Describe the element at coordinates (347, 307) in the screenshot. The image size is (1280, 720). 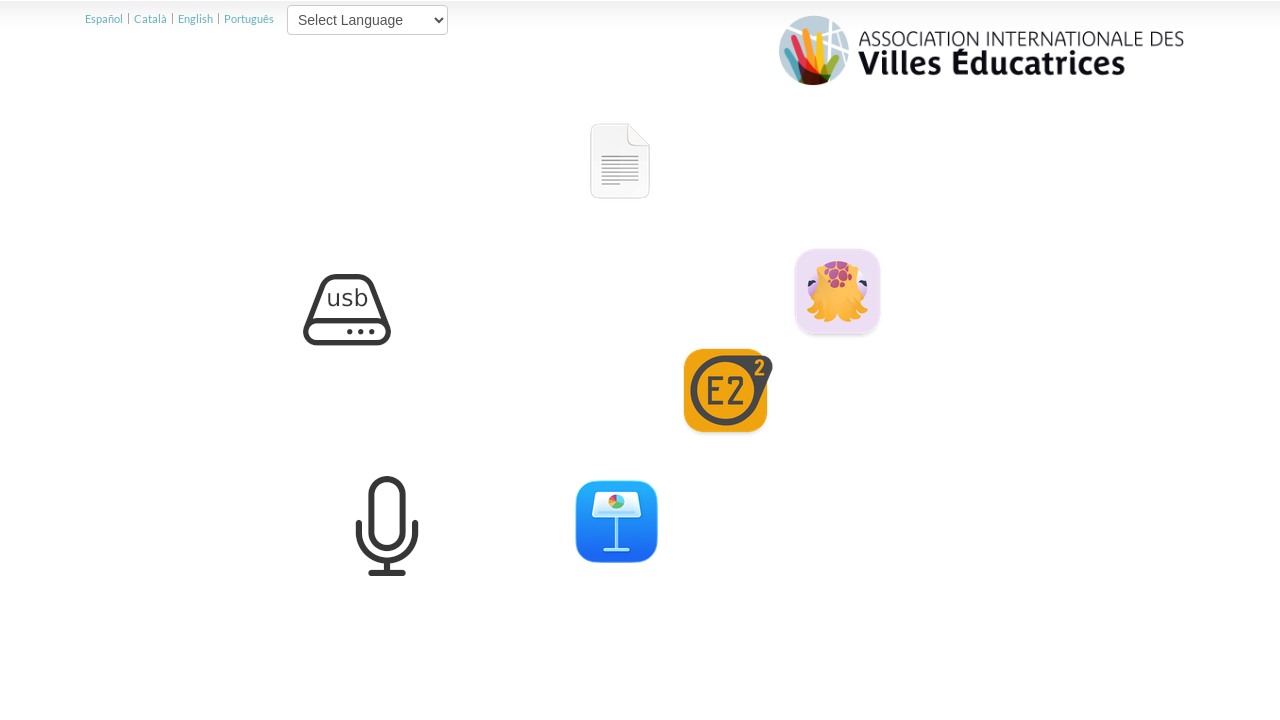
I see `external usb hard drive connected` at that location.